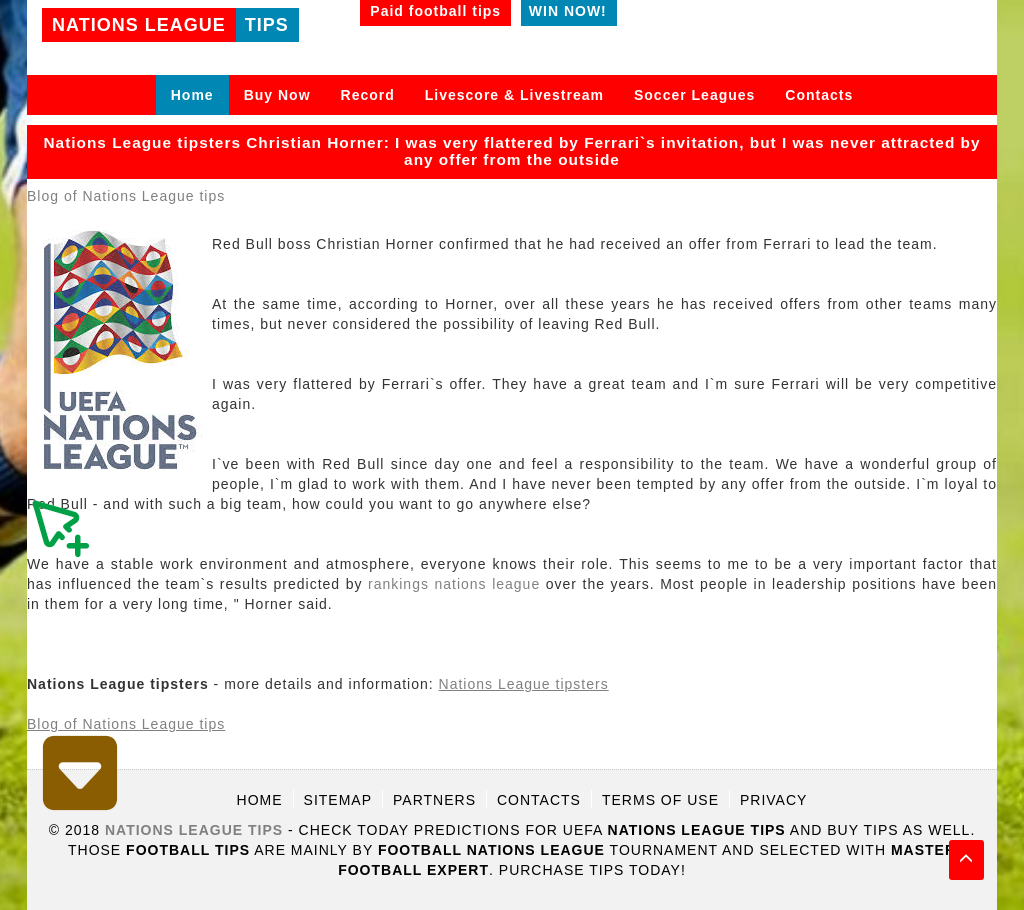  Describe the element at coordinates (80, 773) in the screenshot. I see `expand dropdown menu` at that location.